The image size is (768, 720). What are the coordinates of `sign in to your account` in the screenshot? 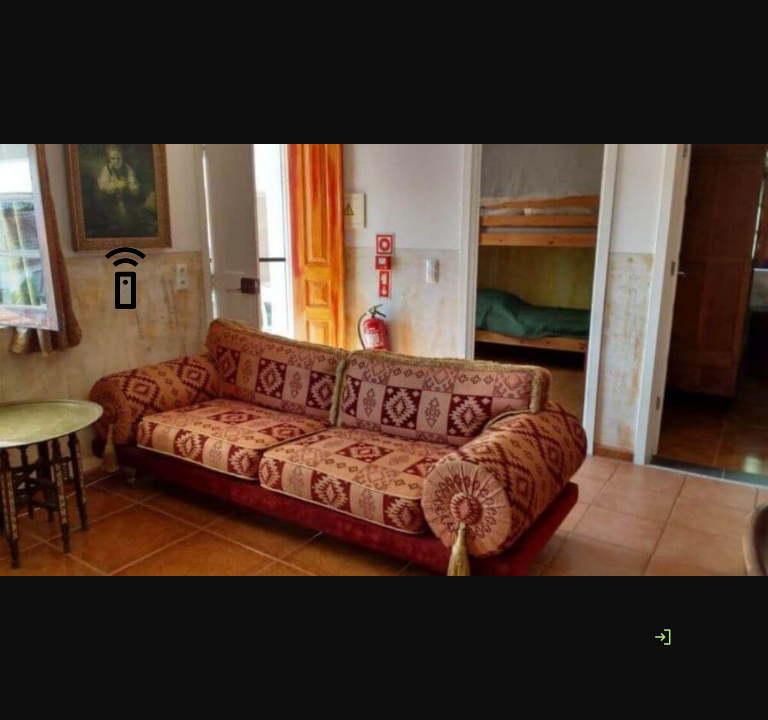 It's located at (664, 637).